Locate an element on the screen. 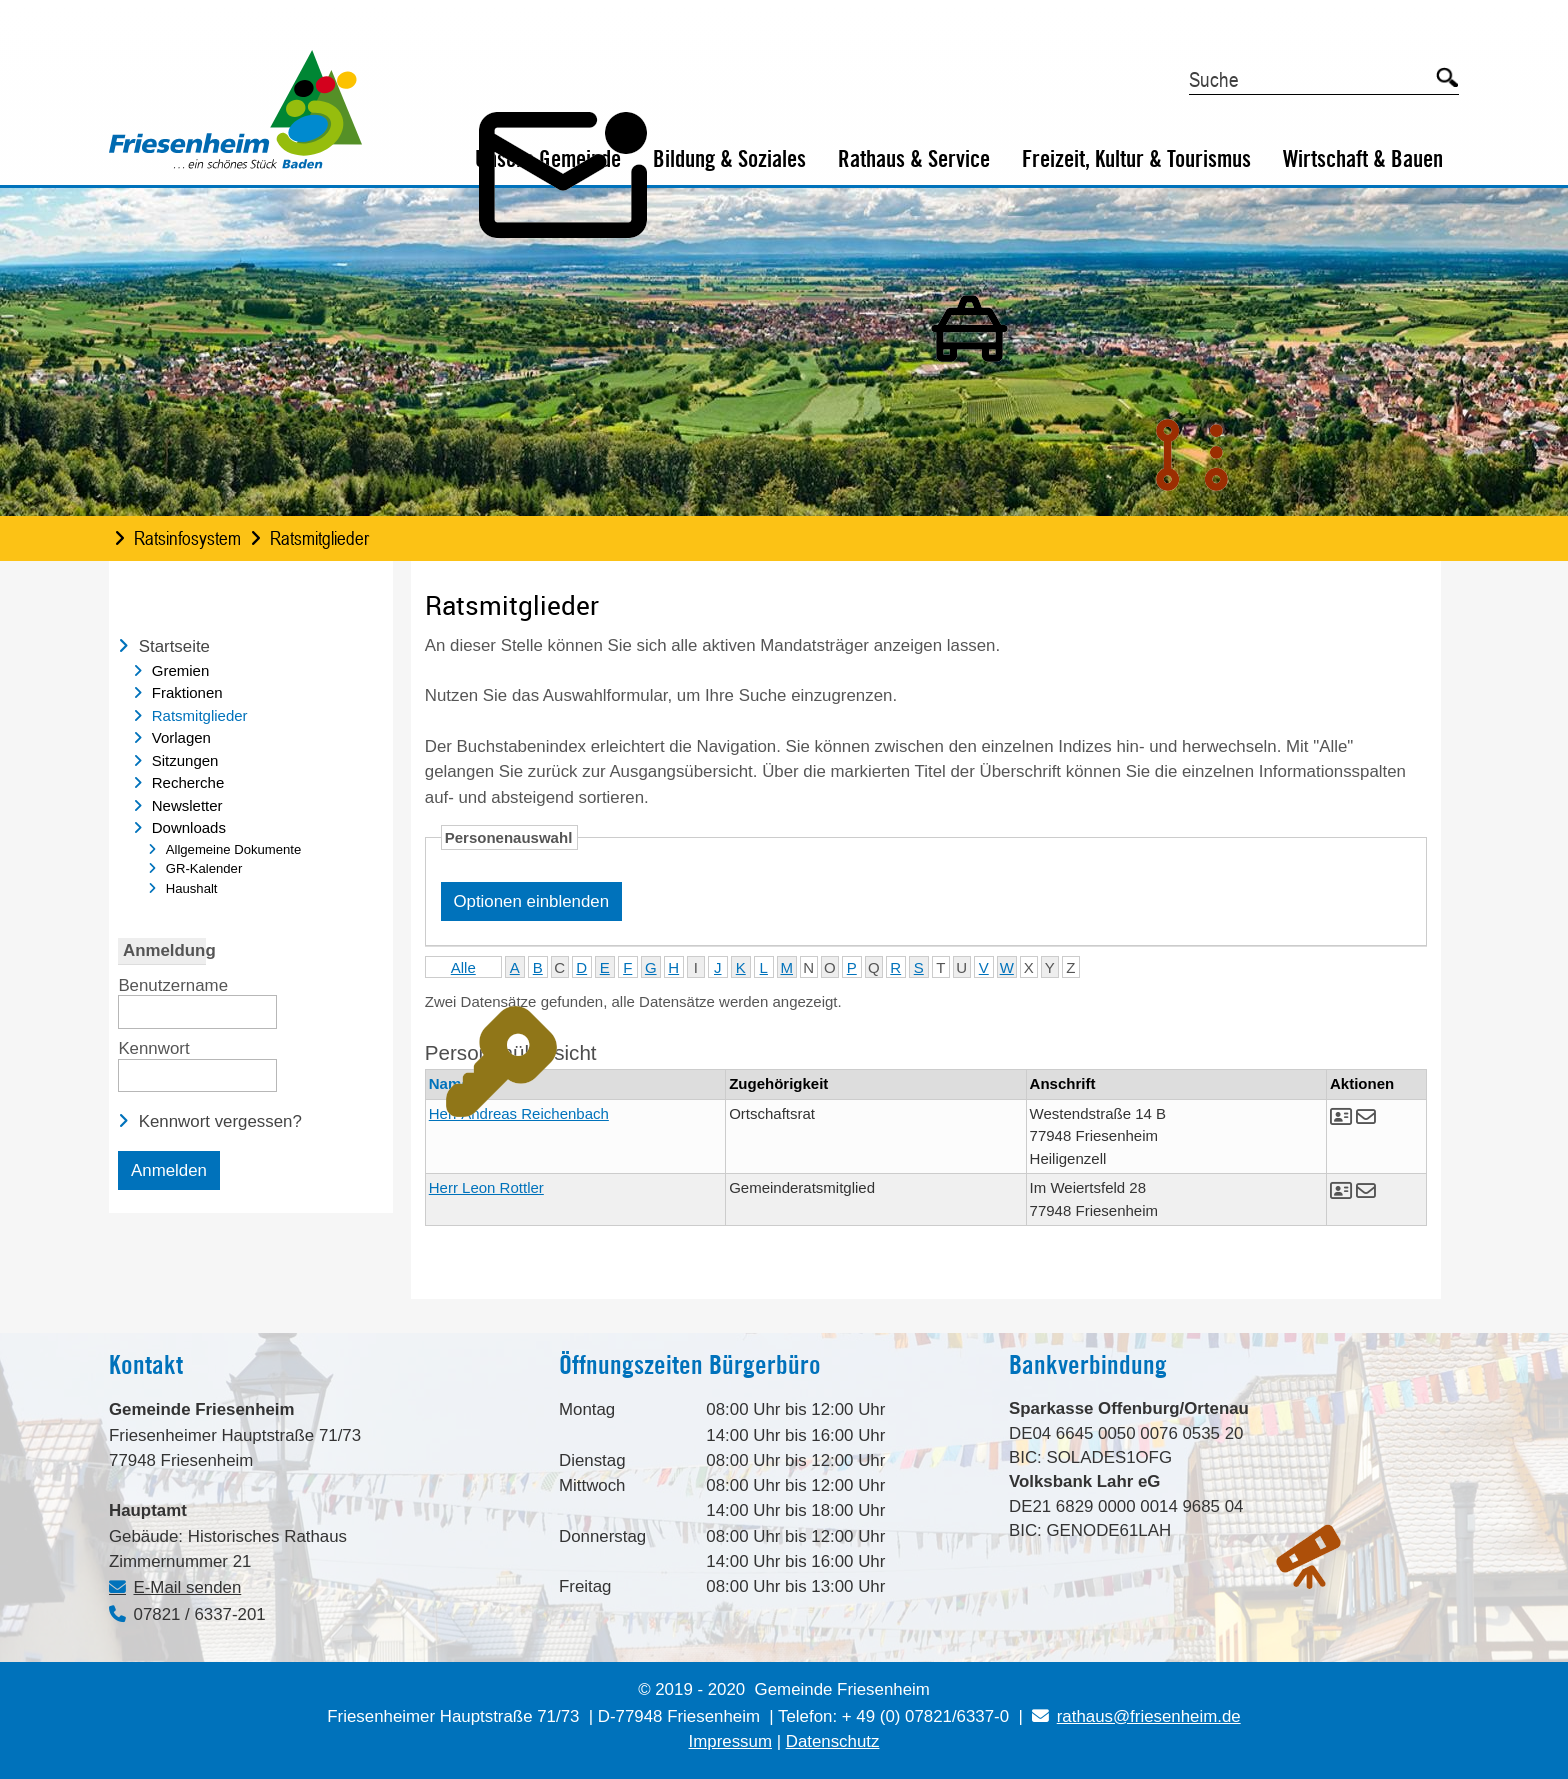 Image resolution: width=1568 pixels, height=1779 pixels. create a draft pull request is located at coordinates (1192, 455).